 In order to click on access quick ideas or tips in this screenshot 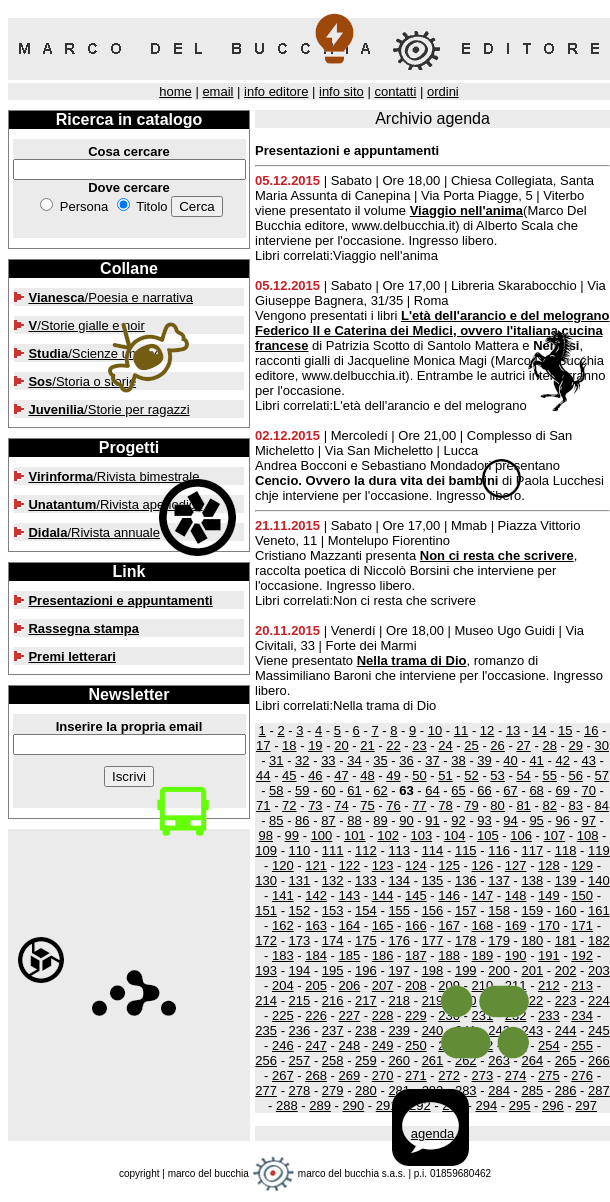, I will do `click(334, 37)`.